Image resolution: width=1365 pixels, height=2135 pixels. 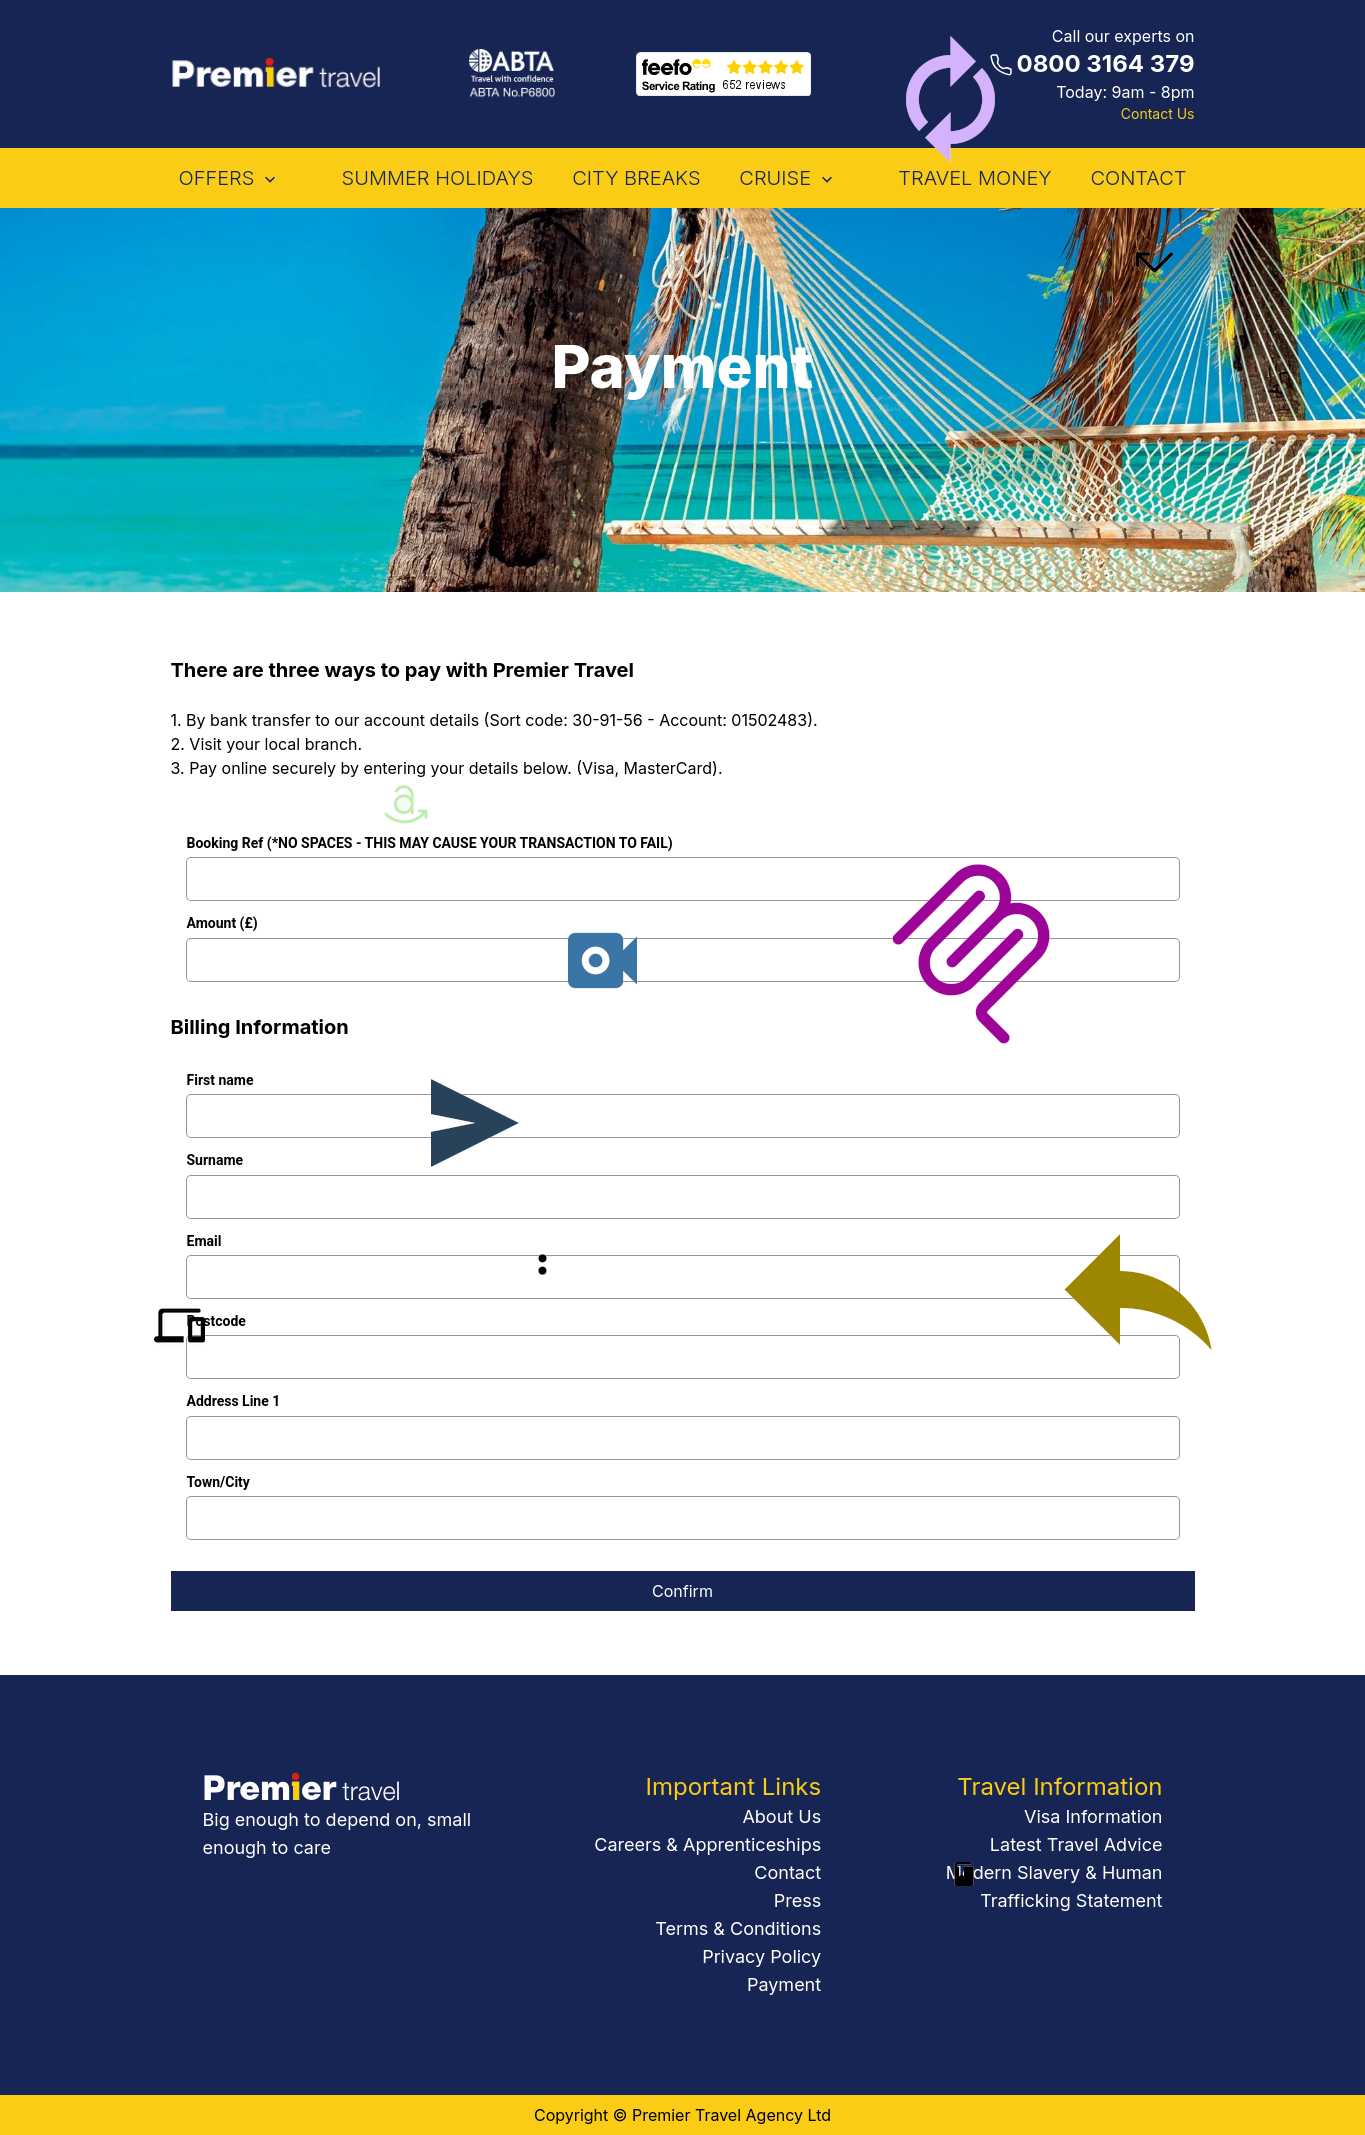 I want to click on refresh the current page or content, so click(x=950, y=99).